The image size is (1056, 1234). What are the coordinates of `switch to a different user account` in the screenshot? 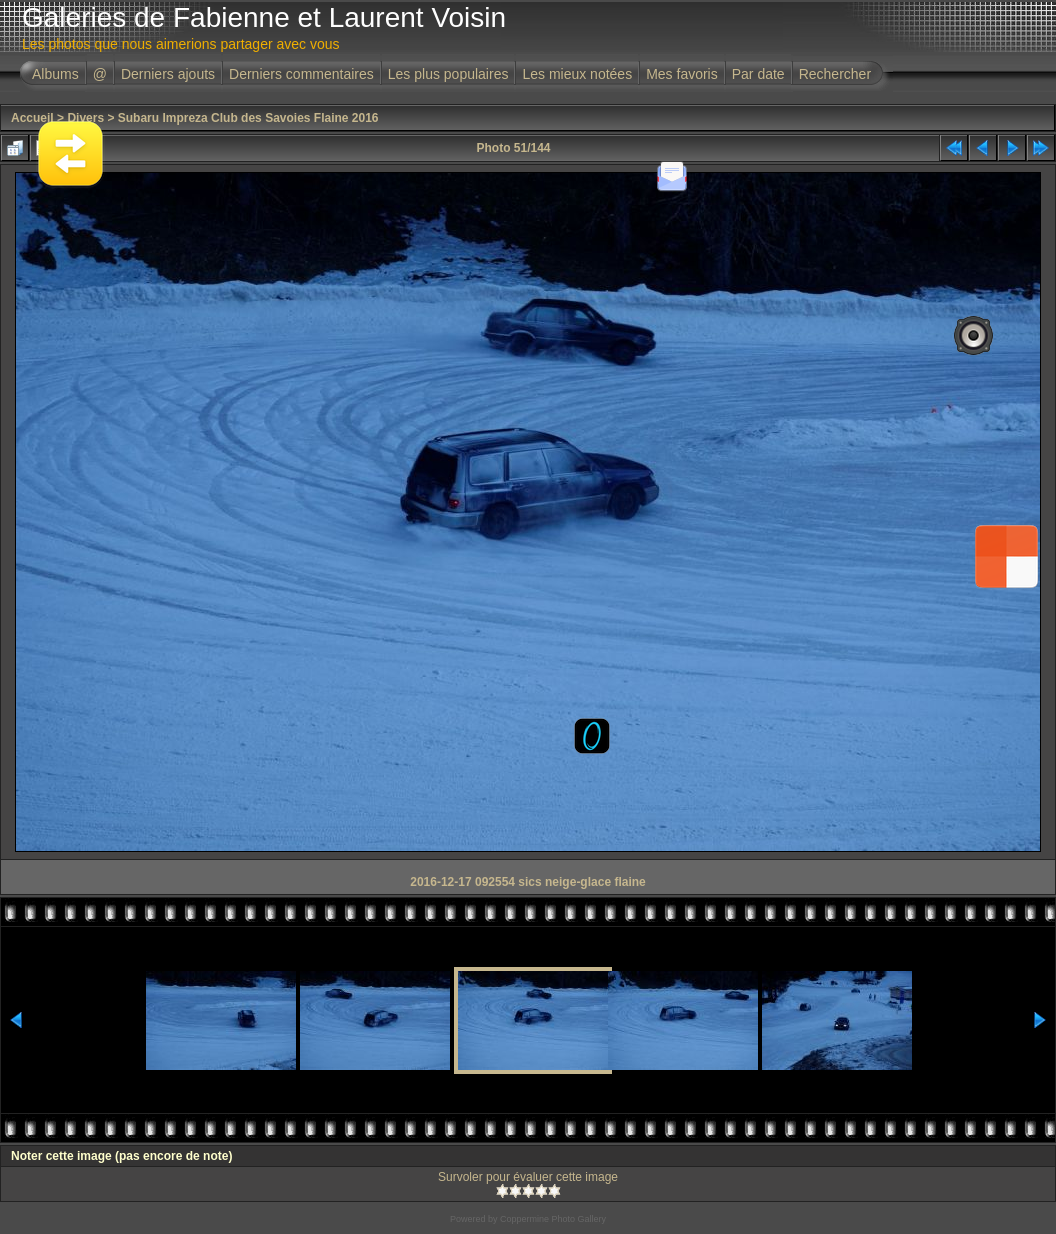 It's located at (70, 153).